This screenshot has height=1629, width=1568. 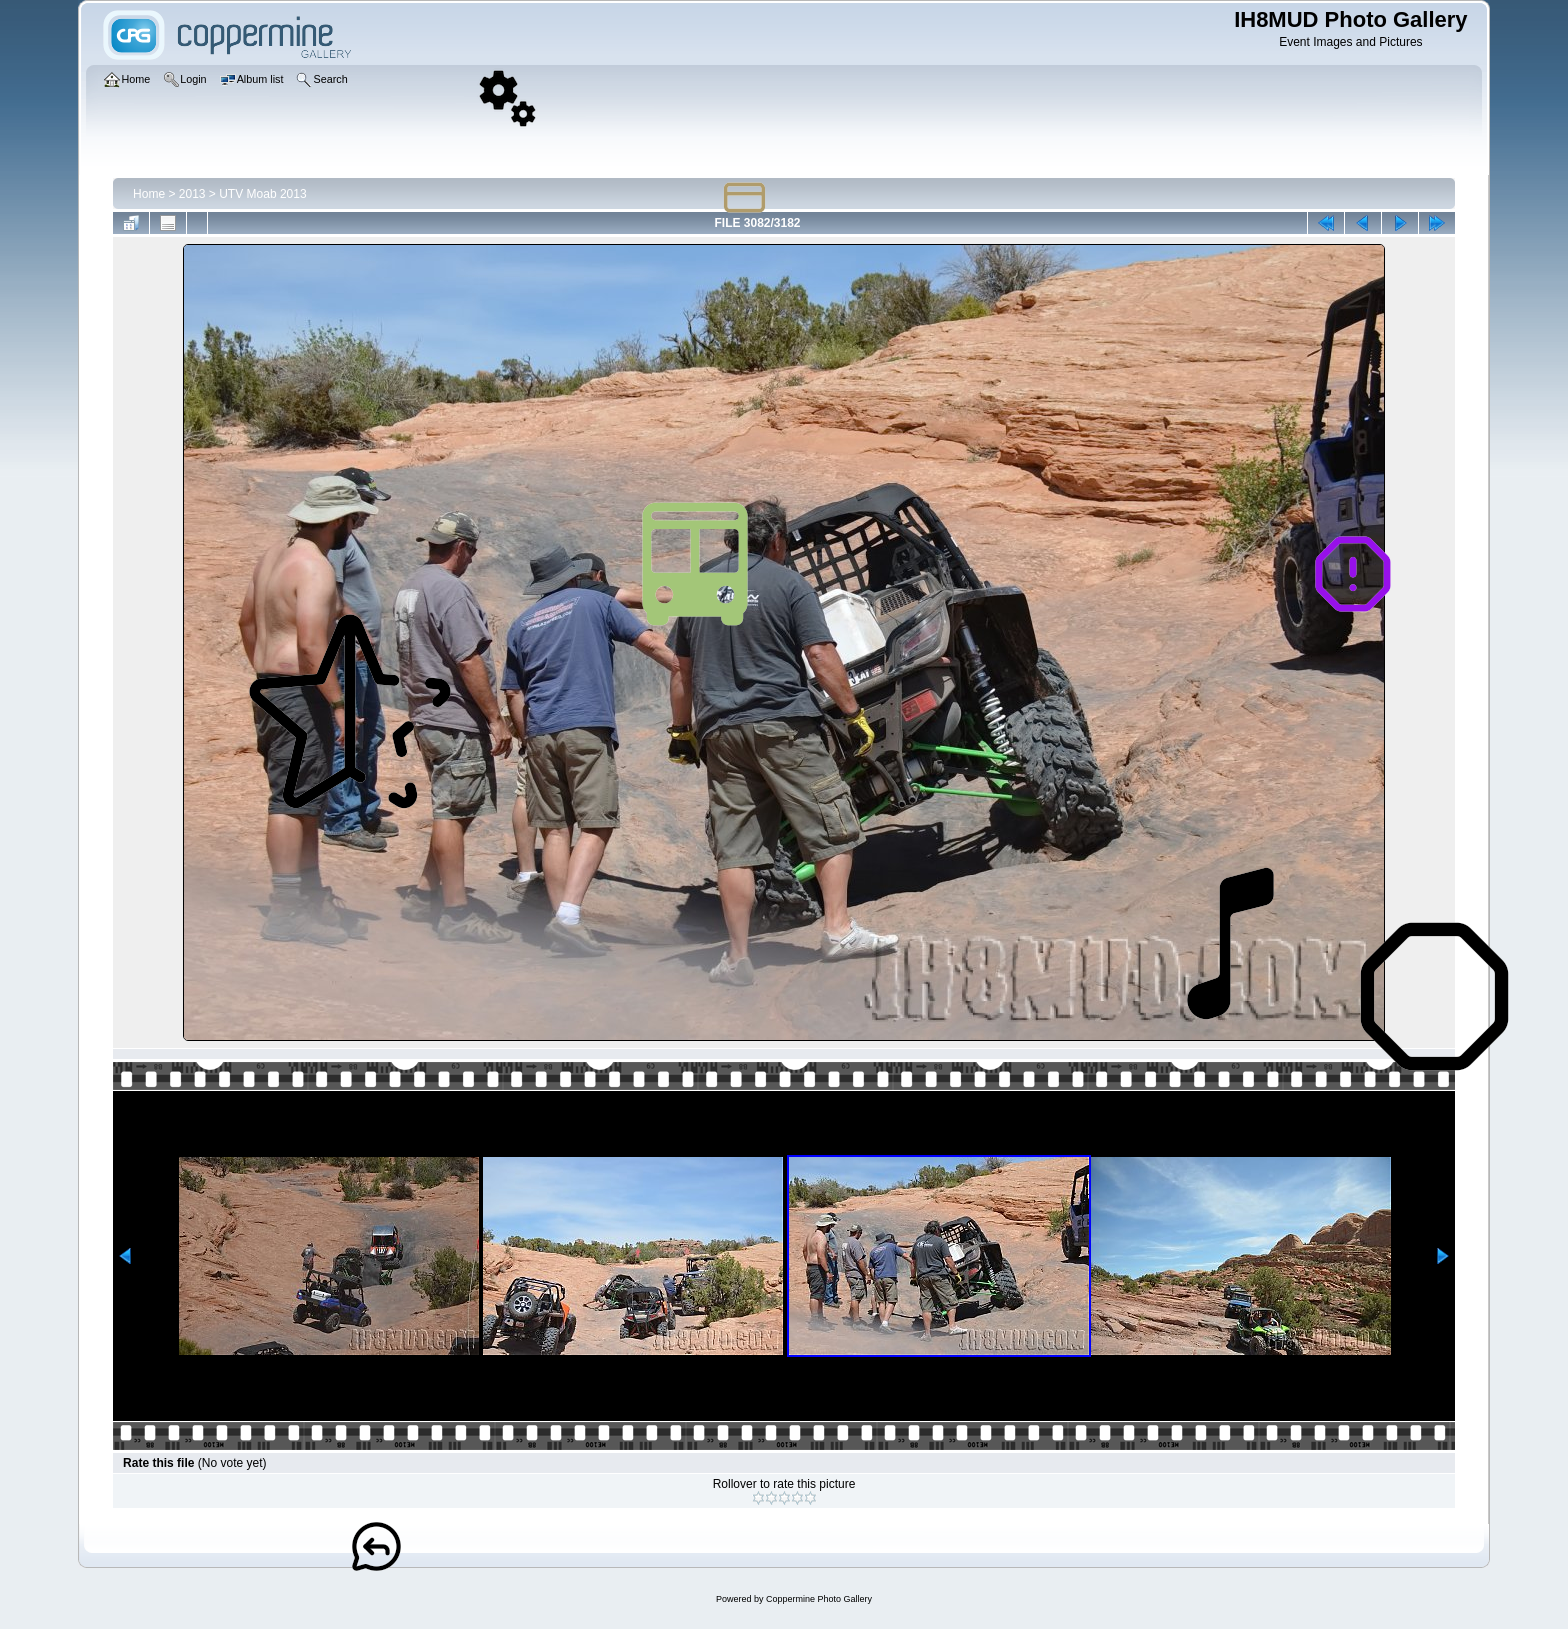 I want to click on indicates a stop or warning state, so click(x=1434, y=996).